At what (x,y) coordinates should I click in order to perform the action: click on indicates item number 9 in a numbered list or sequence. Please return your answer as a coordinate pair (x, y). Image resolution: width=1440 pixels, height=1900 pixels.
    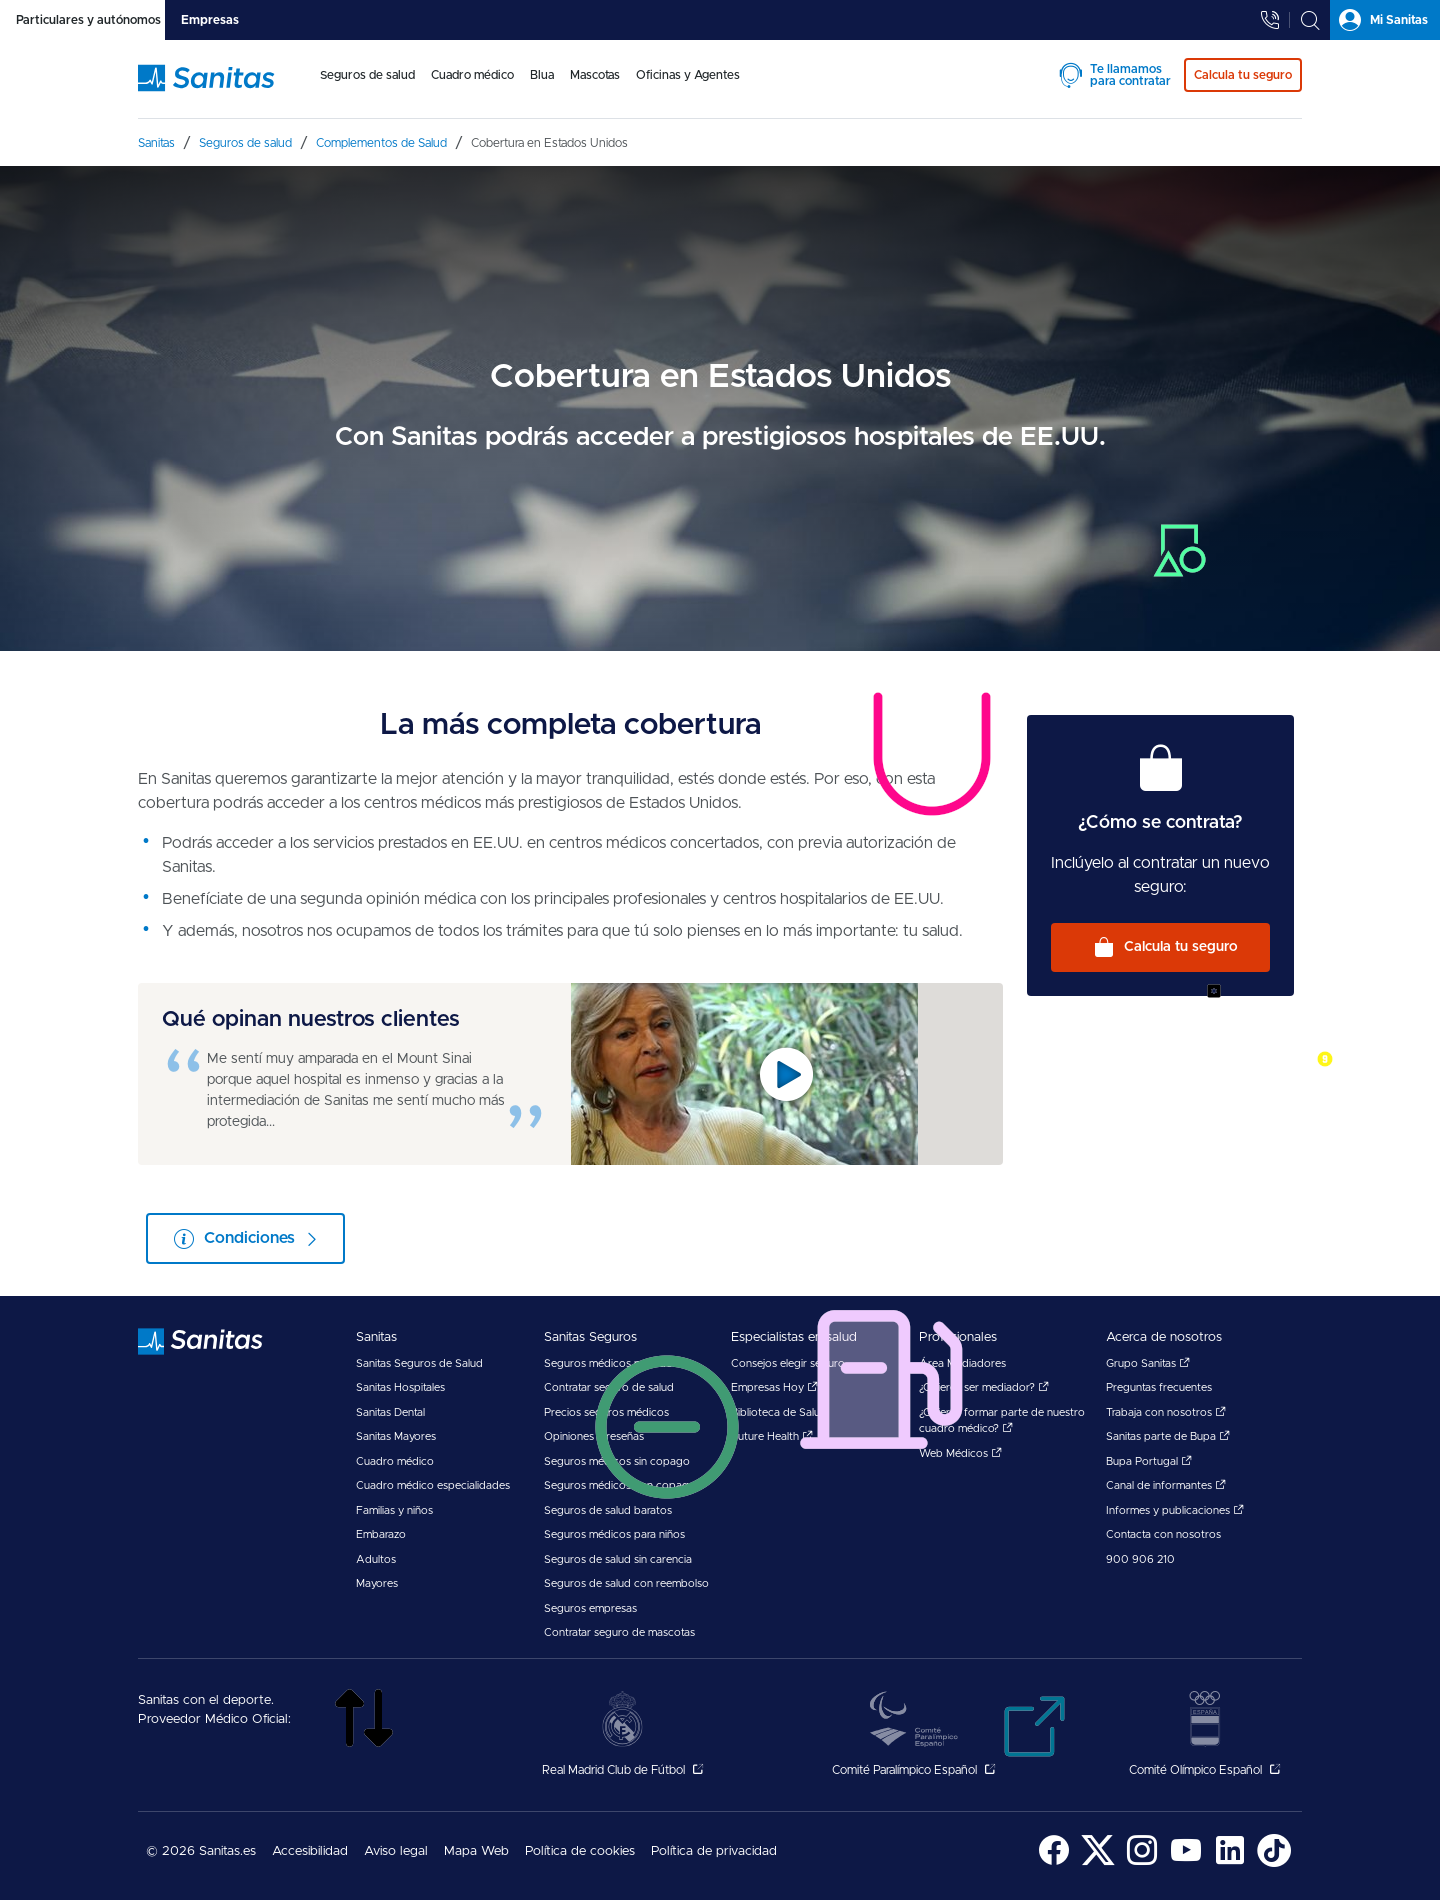
    Looking at the image, I should click on (1325, 1059).